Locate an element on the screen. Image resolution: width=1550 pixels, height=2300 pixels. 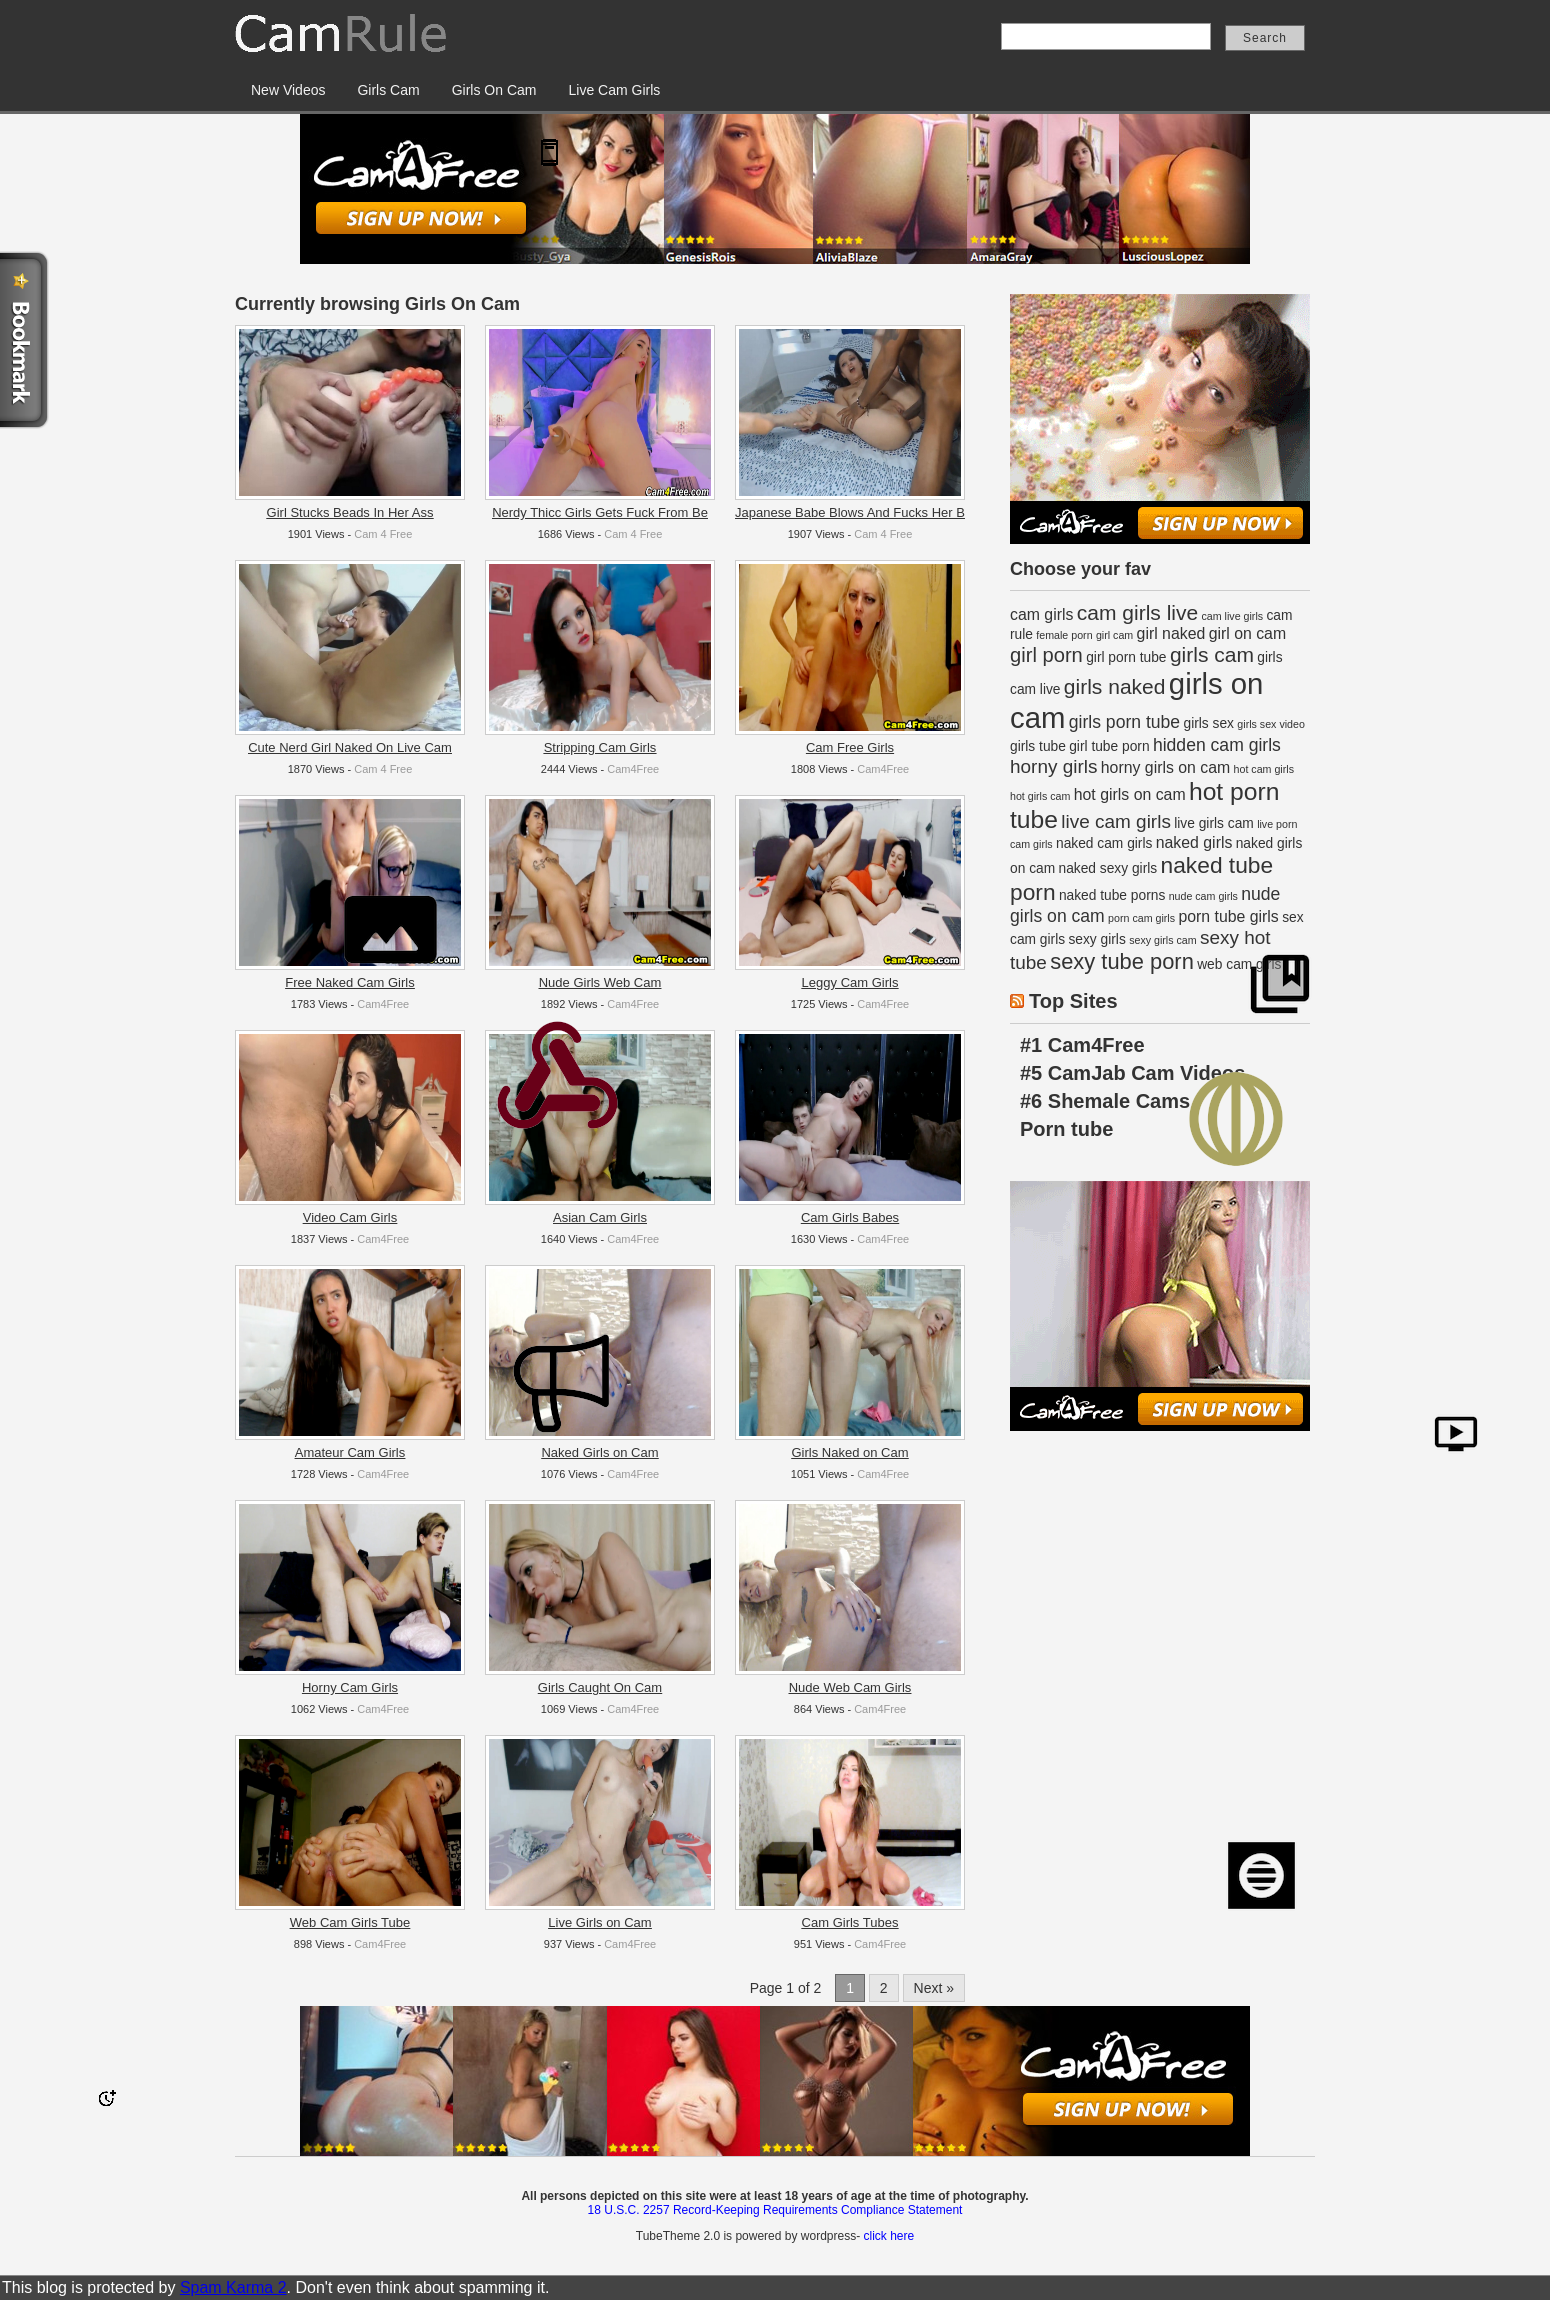
add more time to a timer or countdown is located at coordinates (107, 2098).